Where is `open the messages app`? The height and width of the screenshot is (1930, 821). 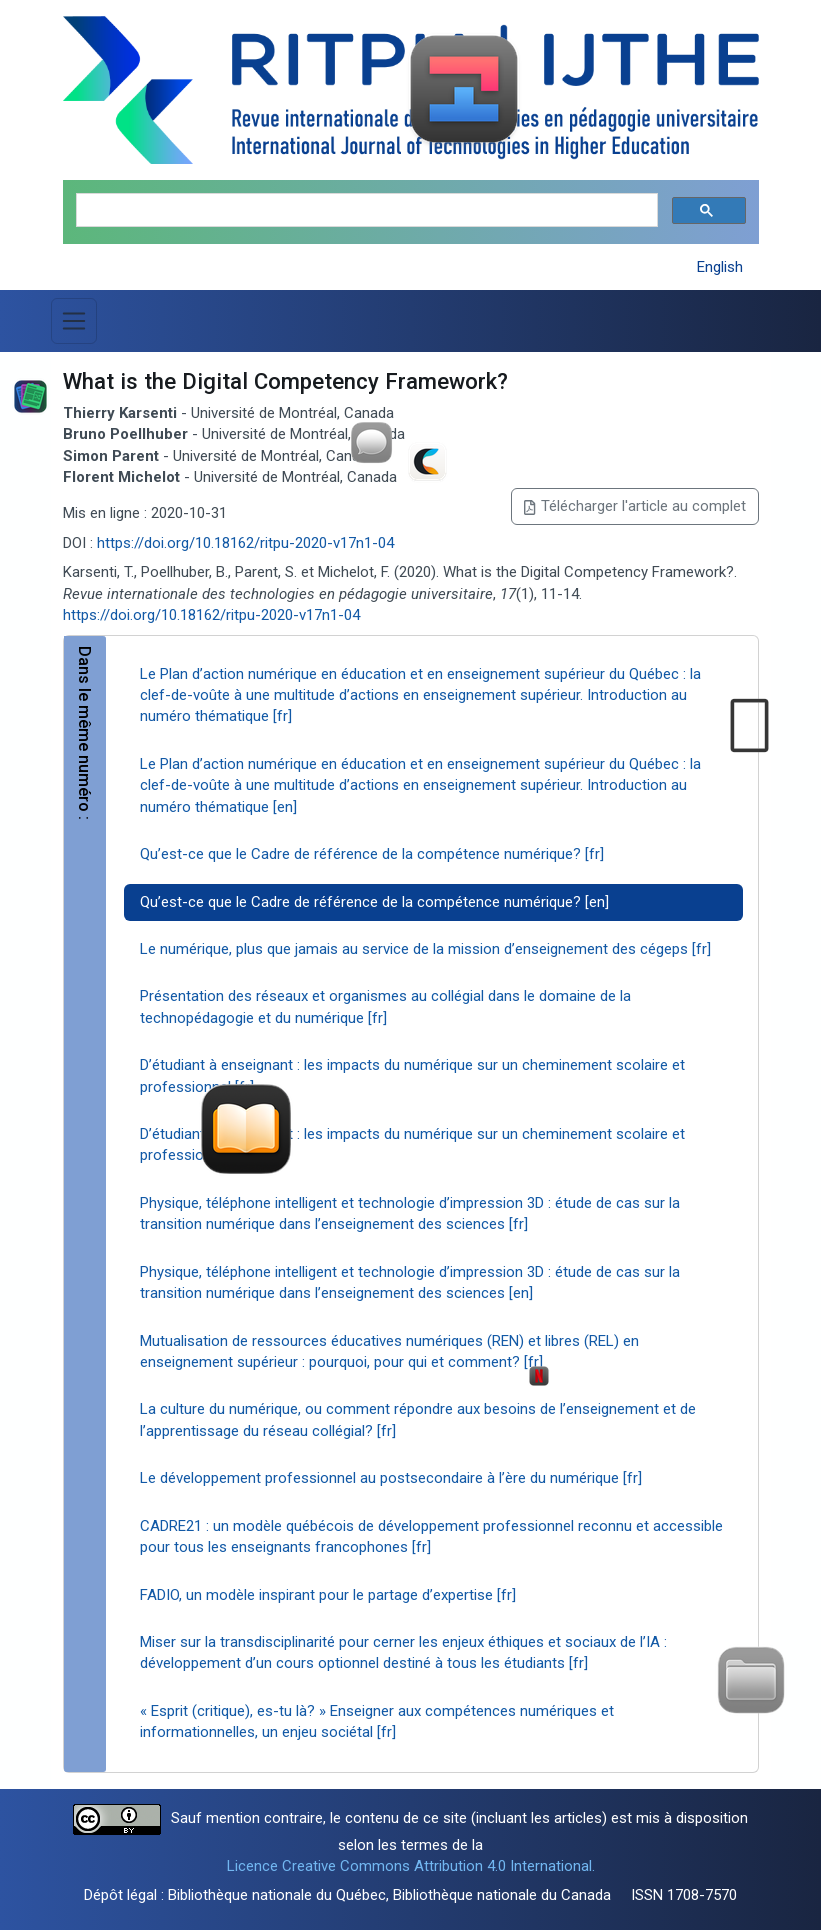
open the messages app is located at coordinates (371, 442).